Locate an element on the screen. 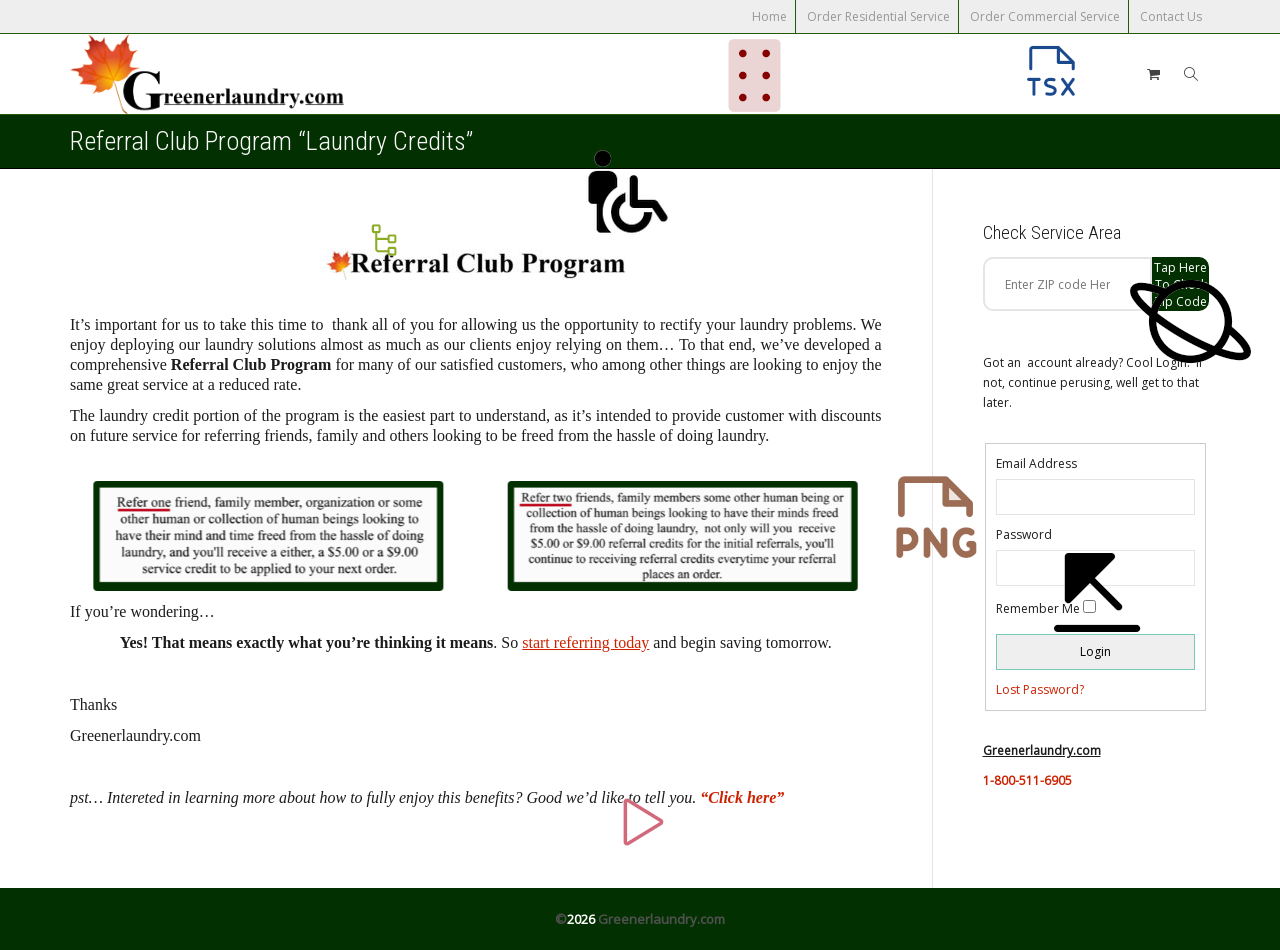  wheelchair accessible pickup location is located at coordinates (625, 191).